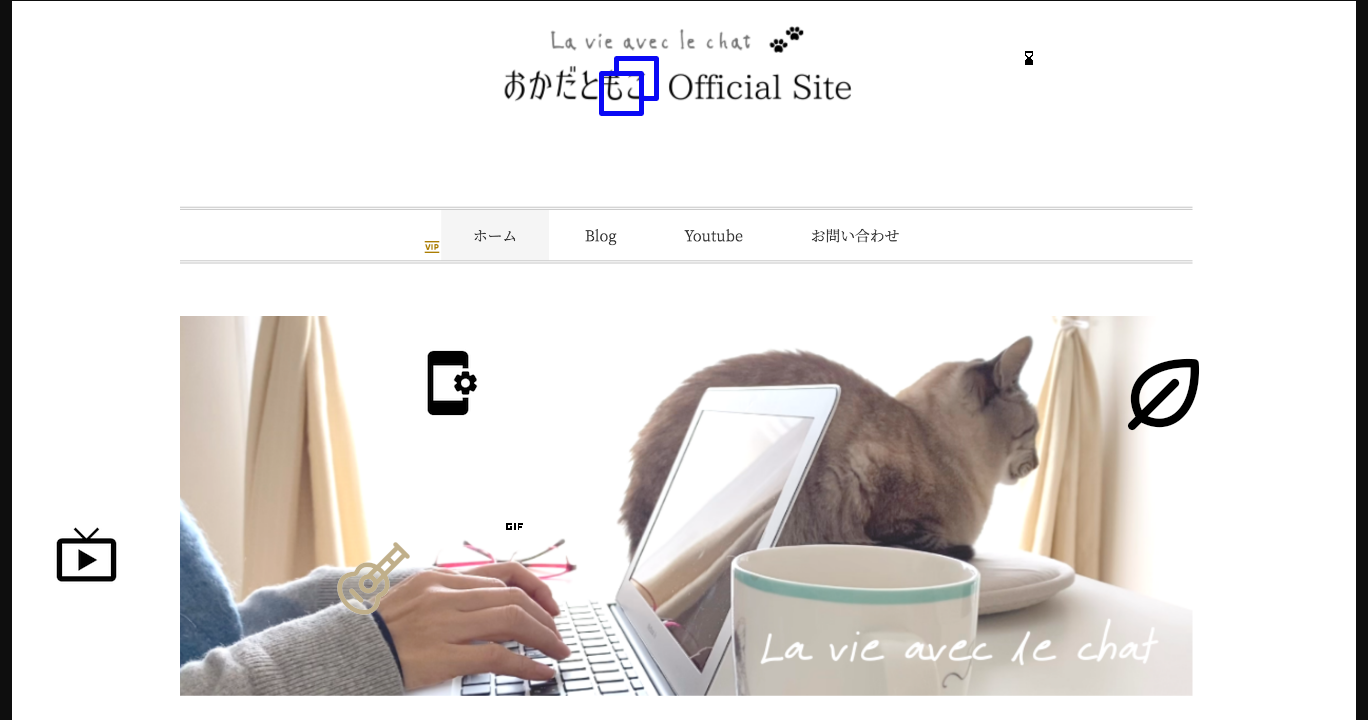 This screenshot has height=720, width=1368. What do you see at coordinates (1029, 58) in the screenshot?
I see `indicates time remaining or process nearing completion` at bounding box center [1029, 58].